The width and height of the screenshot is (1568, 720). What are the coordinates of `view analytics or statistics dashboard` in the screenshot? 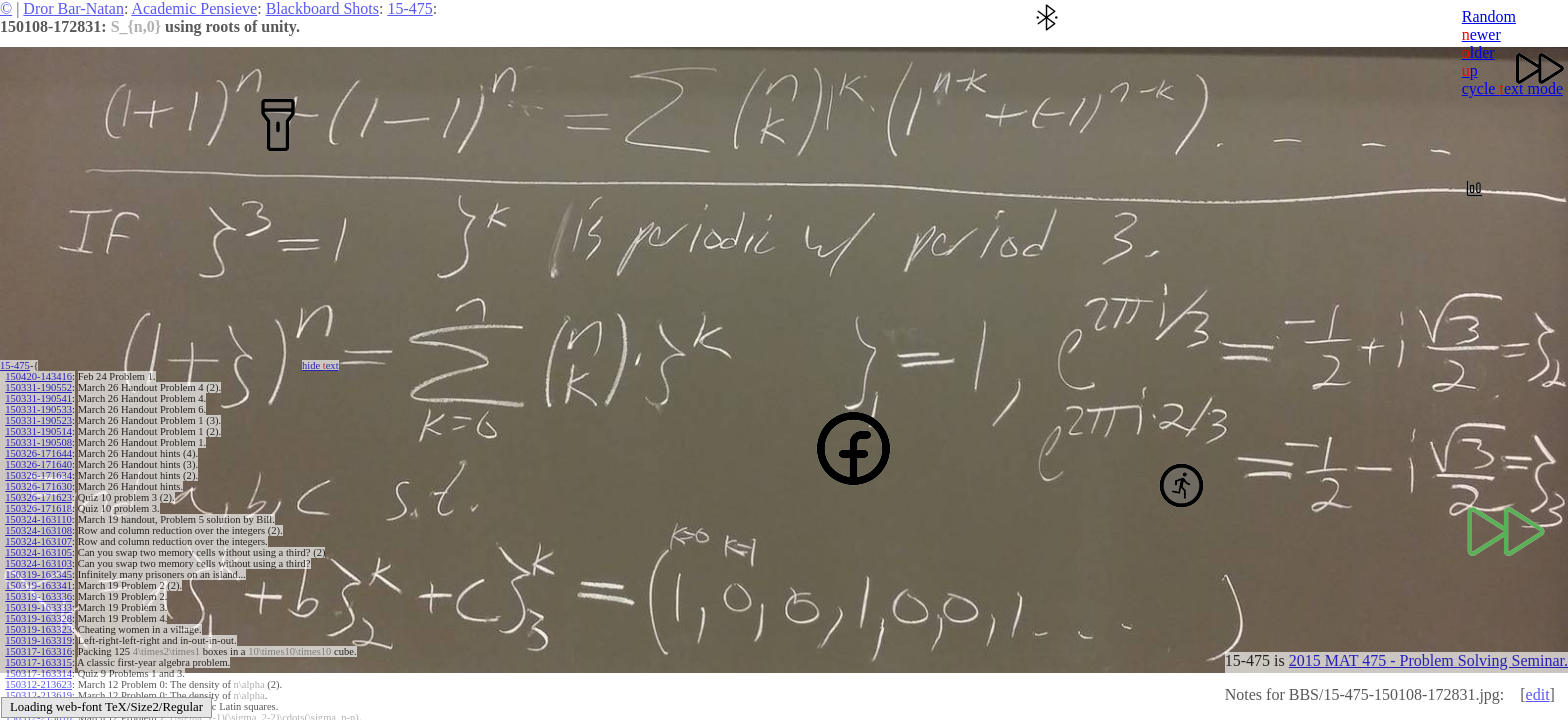 It's located at (1474, 188).